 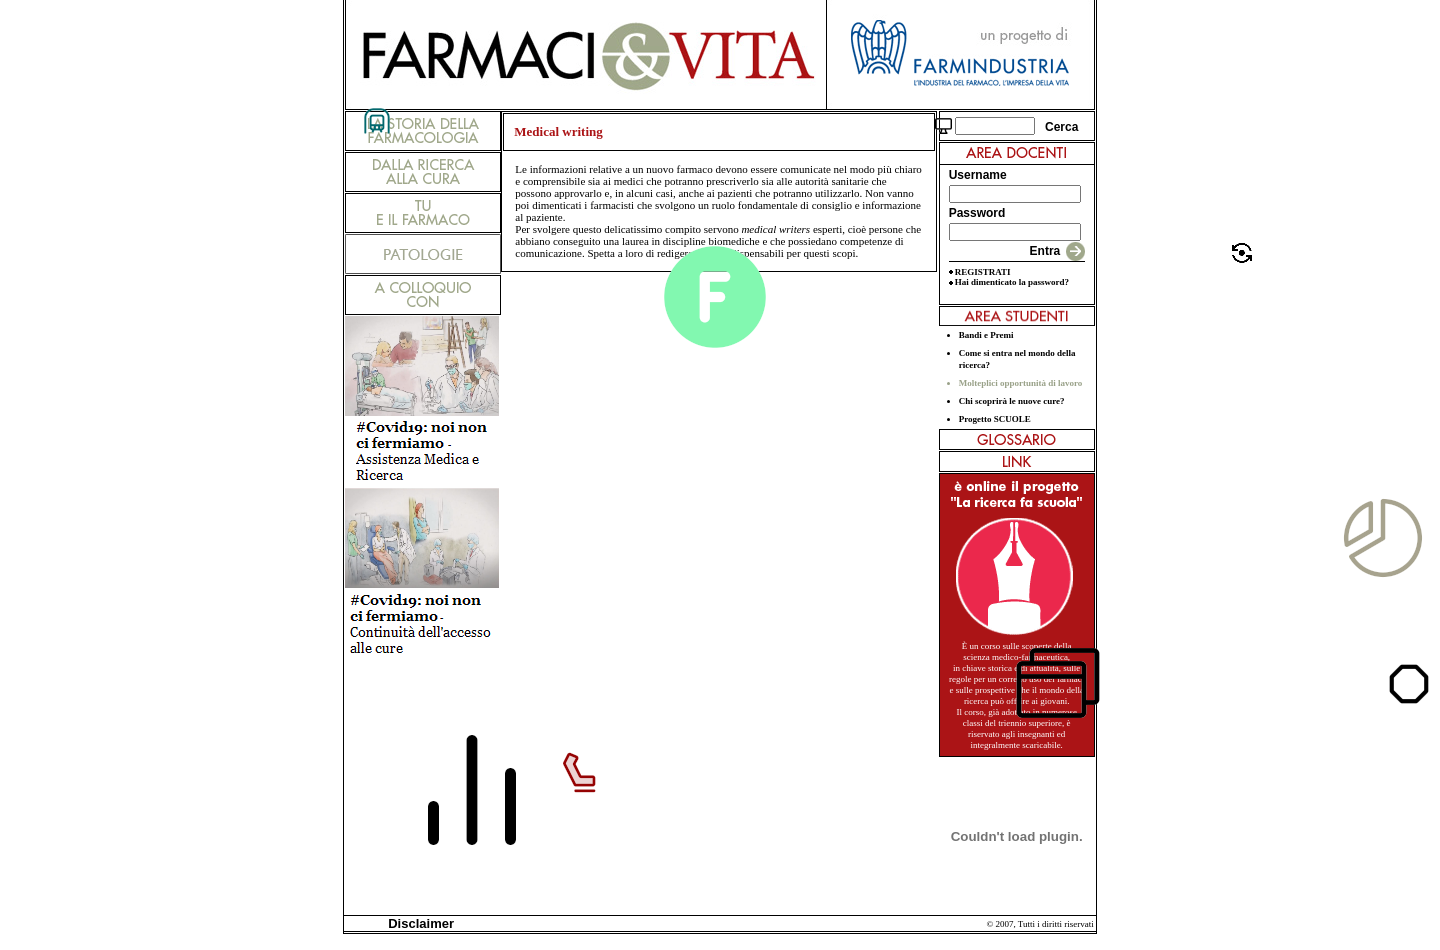 What do you see at coordinates (578, 772) in the screenshot?
I see `select or reserve a seat` at bounding box center [578, 772].